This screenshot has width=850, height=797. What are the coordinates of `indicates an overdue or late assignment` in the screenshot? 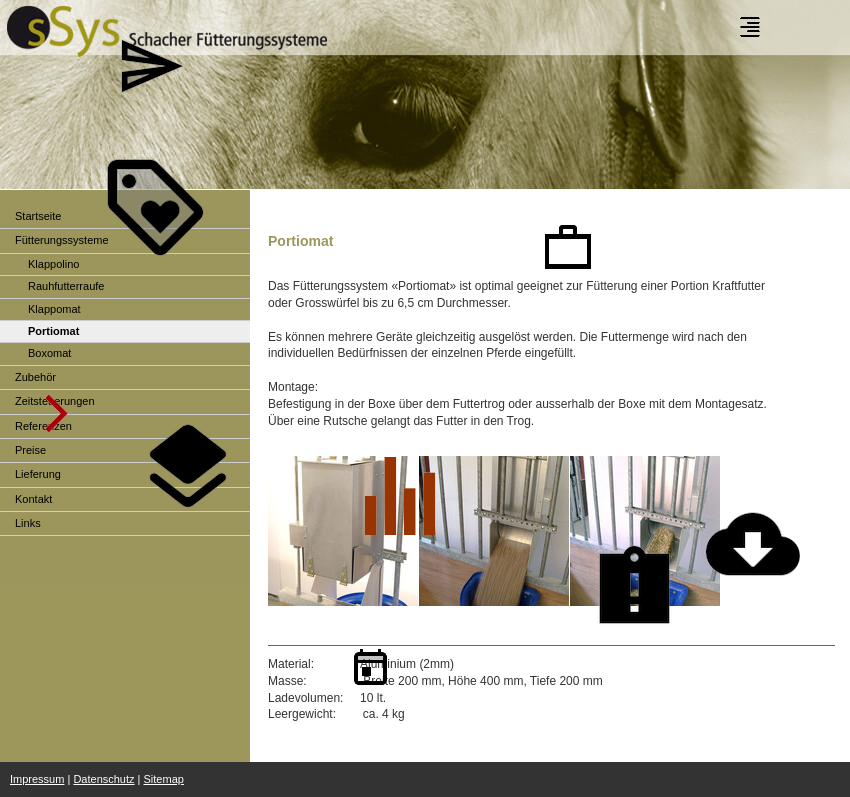 It's located at (634, 588).